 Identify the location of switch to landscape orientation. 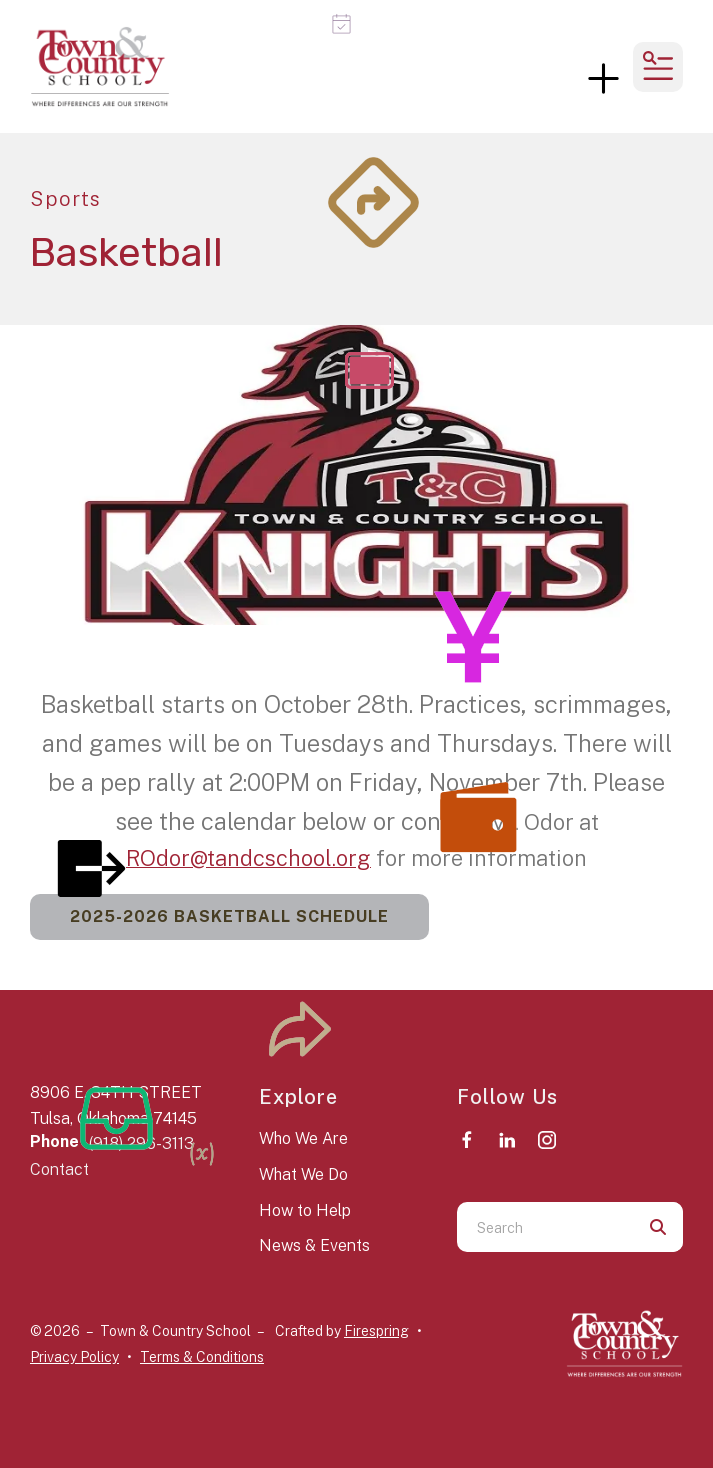
(369, 370).